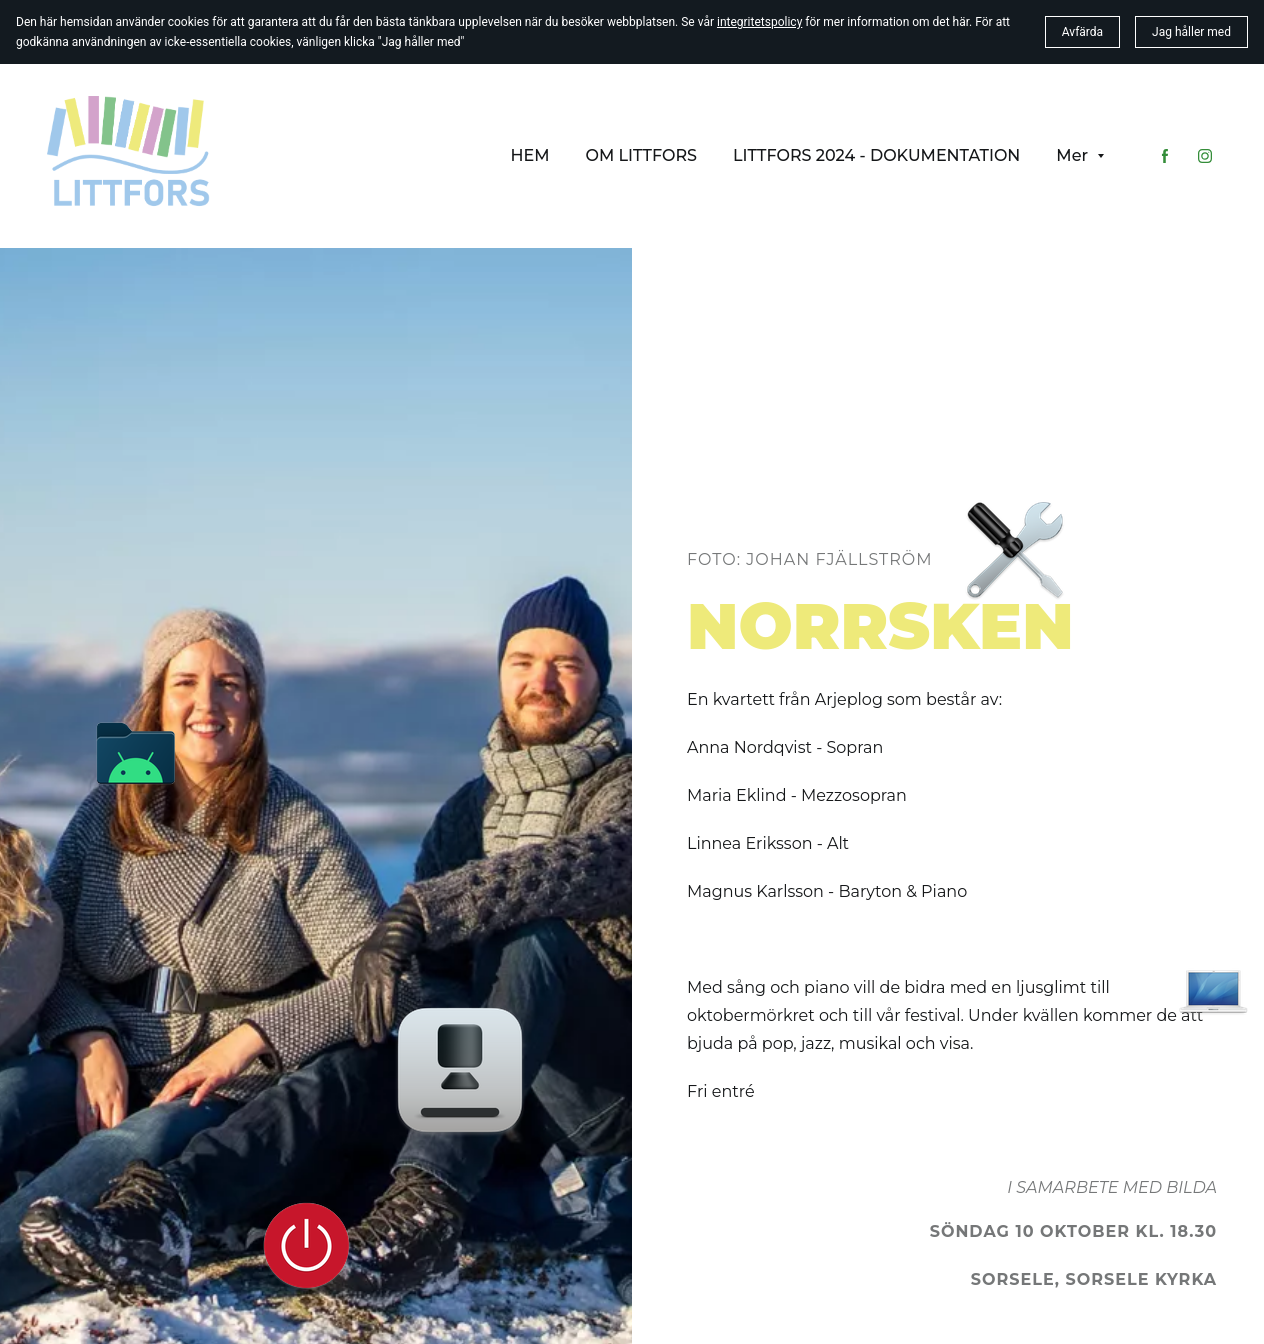 This screenshot has width=1264, height=1344. Describe the element at coordinates (460, 1070) in the screenshot. I see `view your desk area using the device camera` at that location.